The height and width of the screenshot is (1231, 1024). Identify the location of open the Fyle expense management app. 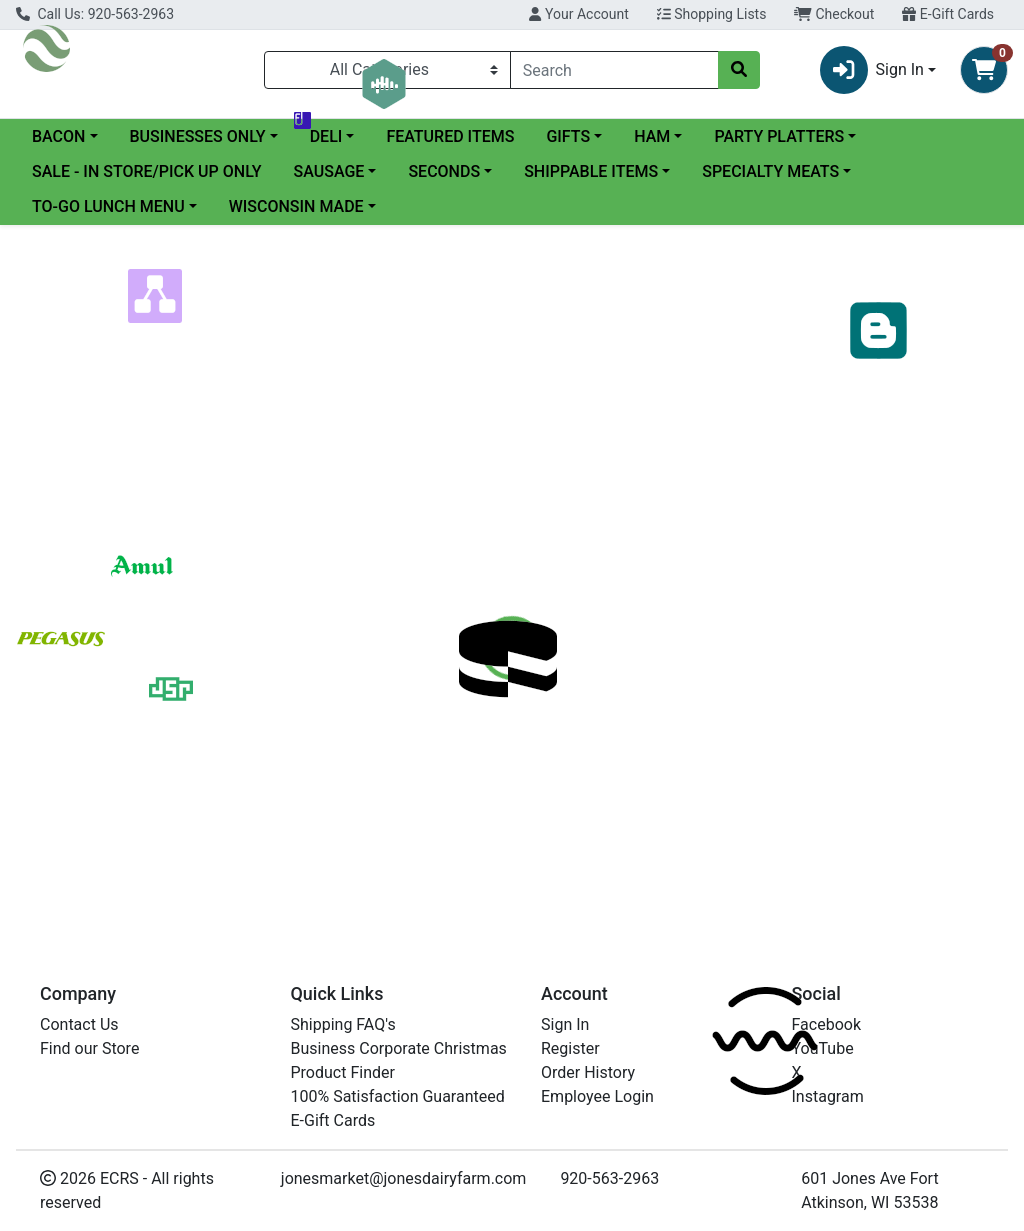
(302, 120).